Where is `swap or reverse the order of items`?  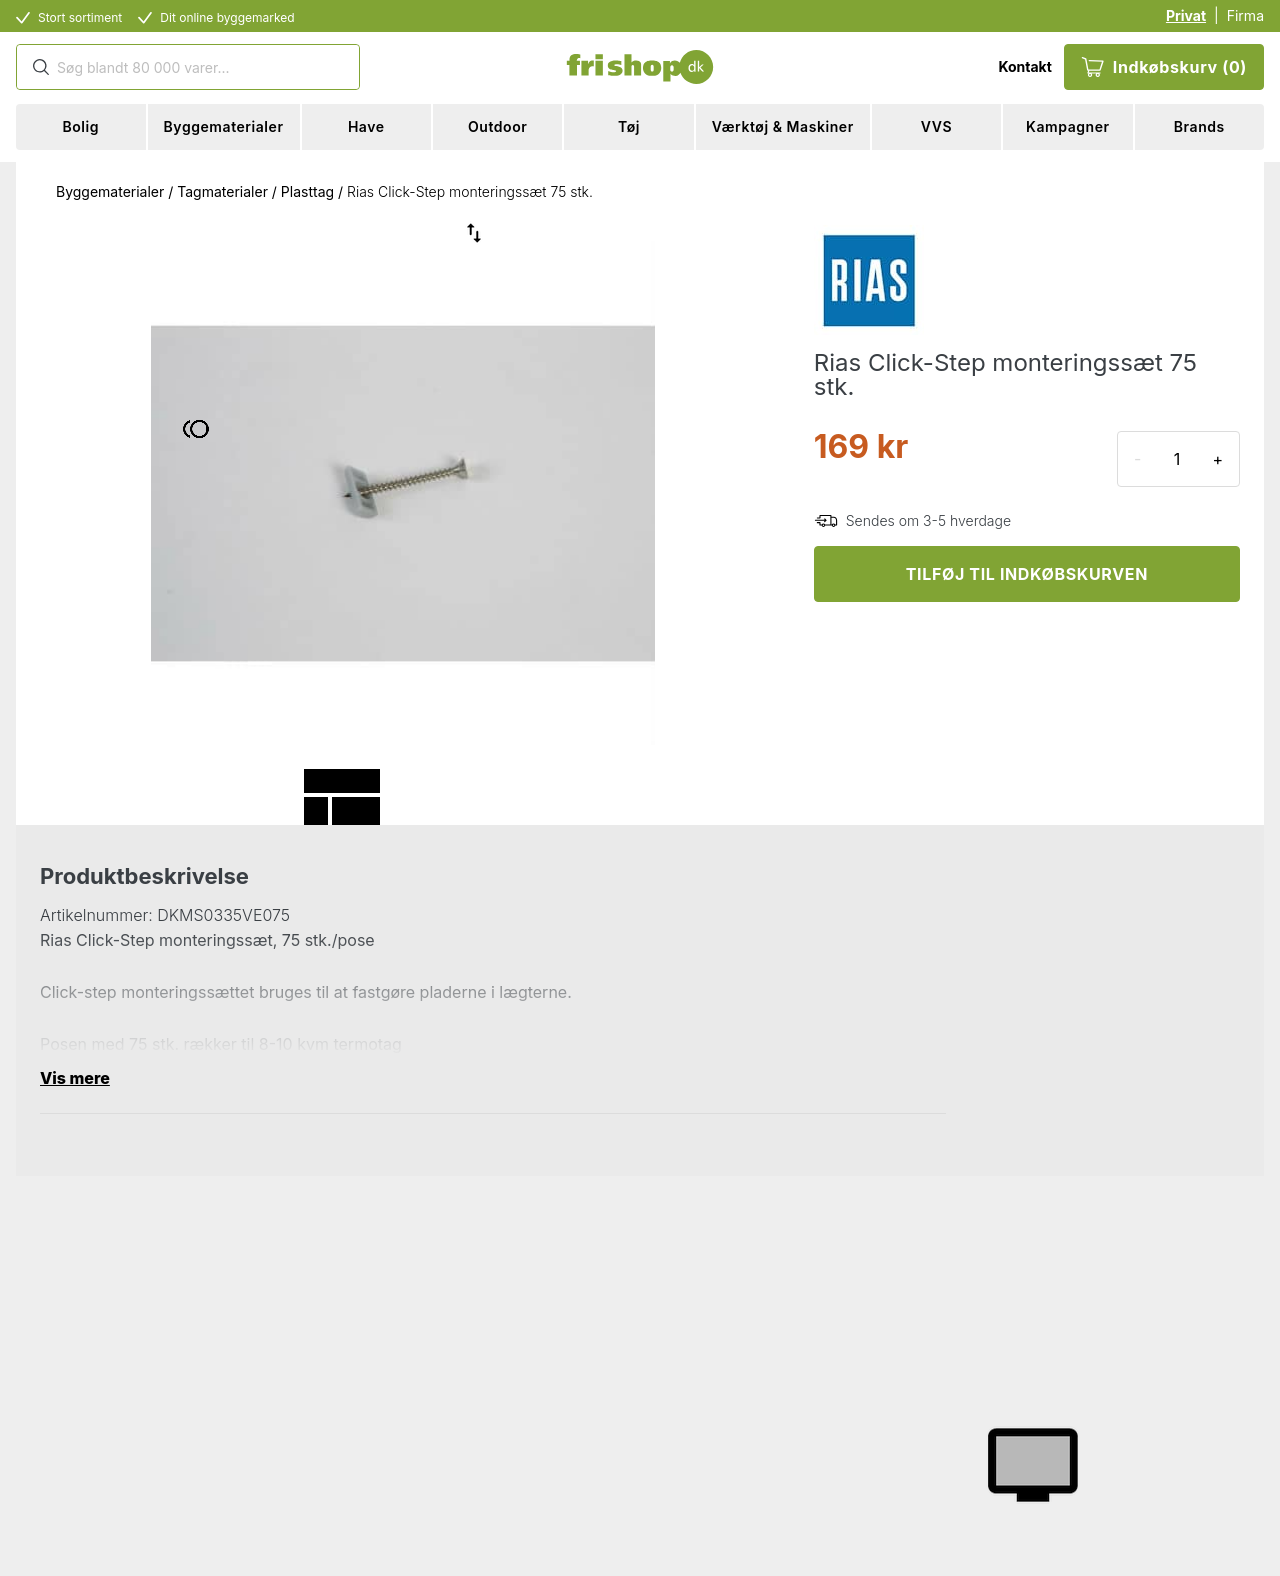 swap or reverse the order of items is located at coordinates (474, 233).